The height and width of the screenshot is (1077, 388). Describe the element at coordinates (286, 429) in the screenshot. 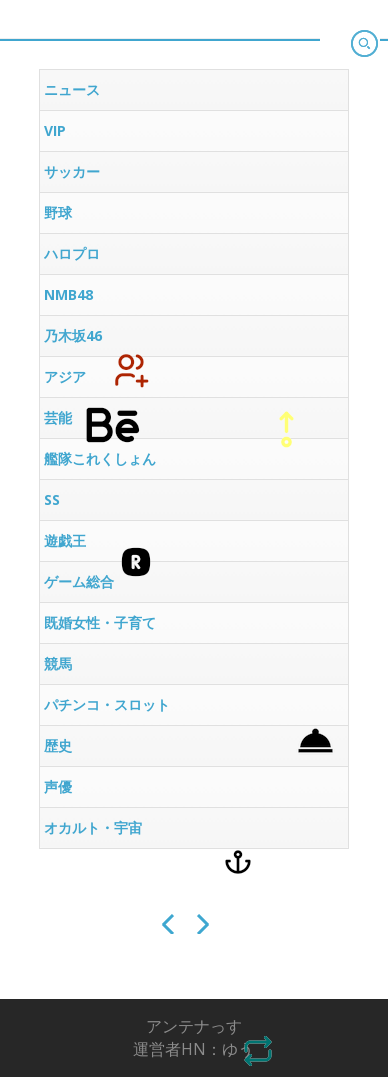

I see `move item up in a list or sequence` at that location.